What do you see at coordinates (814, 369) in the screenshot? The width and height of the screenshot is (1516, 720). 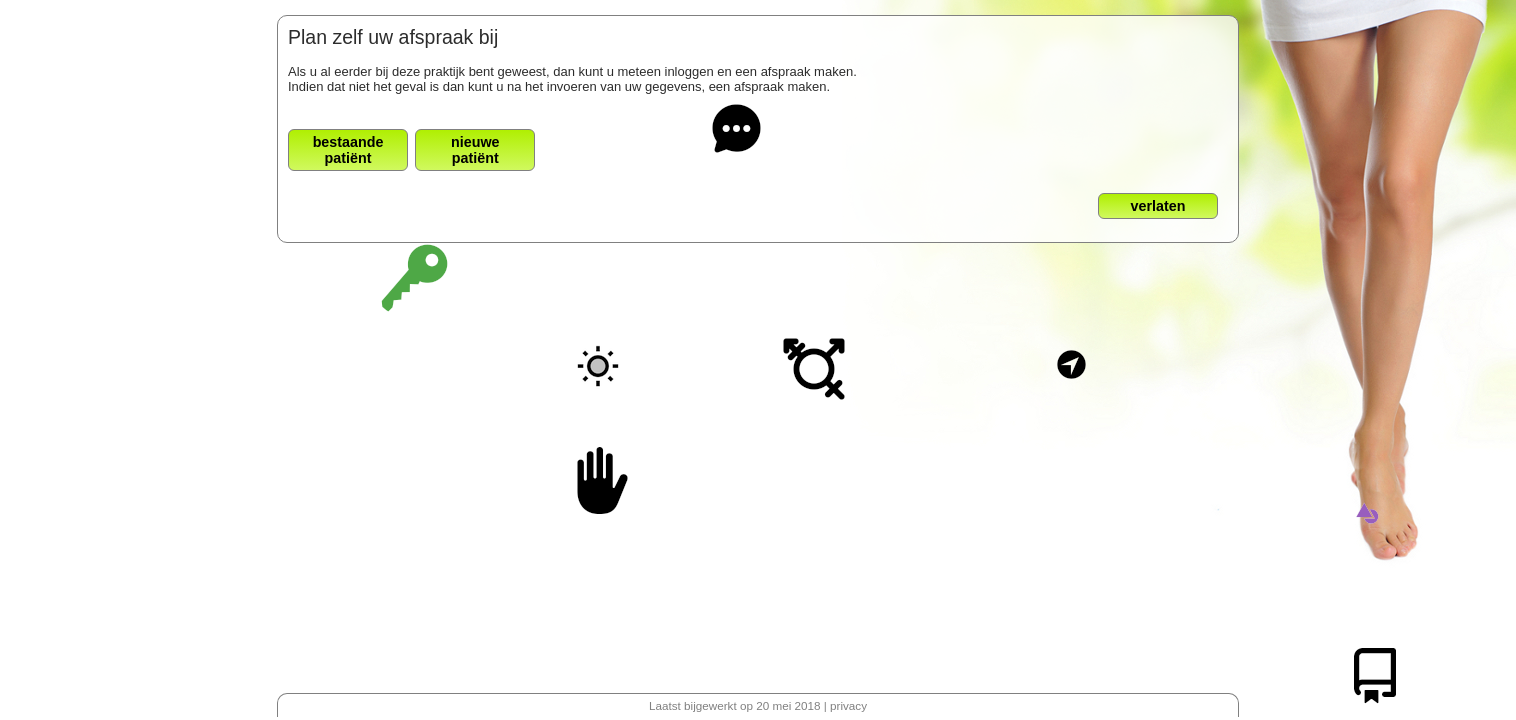 I see `indicates transgender identity option` at bounding box center [814, 369].